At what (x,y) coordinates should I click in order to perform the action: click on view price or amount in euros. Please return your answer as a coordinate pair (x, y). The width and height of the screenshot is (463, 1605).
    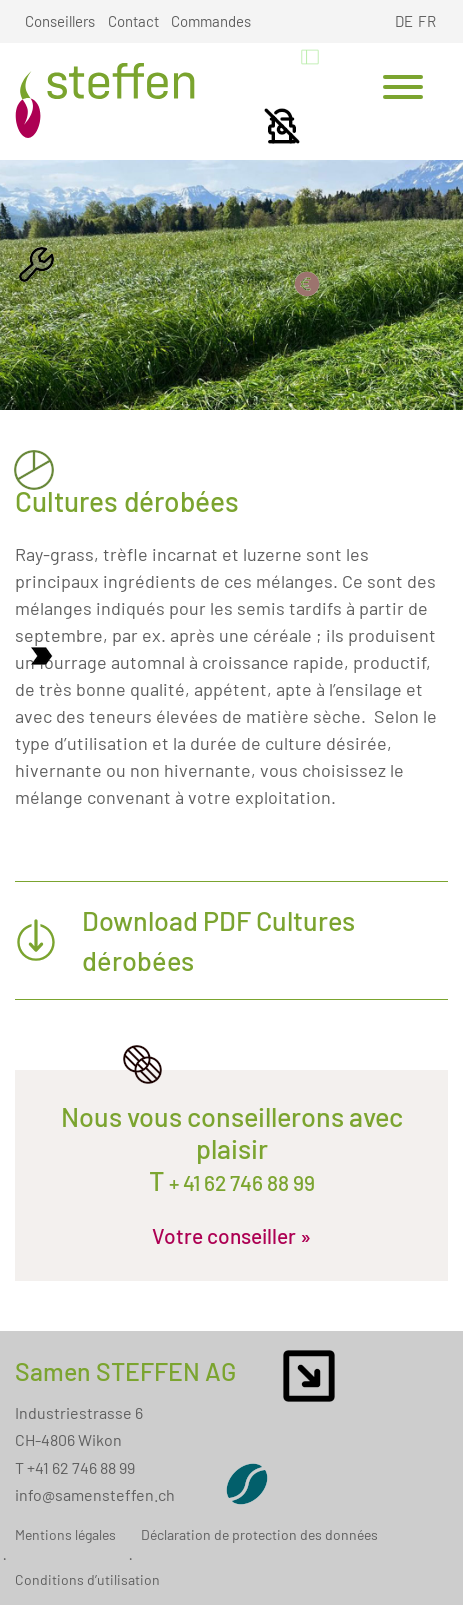
    Looking at the image, I should click on (307, 284).